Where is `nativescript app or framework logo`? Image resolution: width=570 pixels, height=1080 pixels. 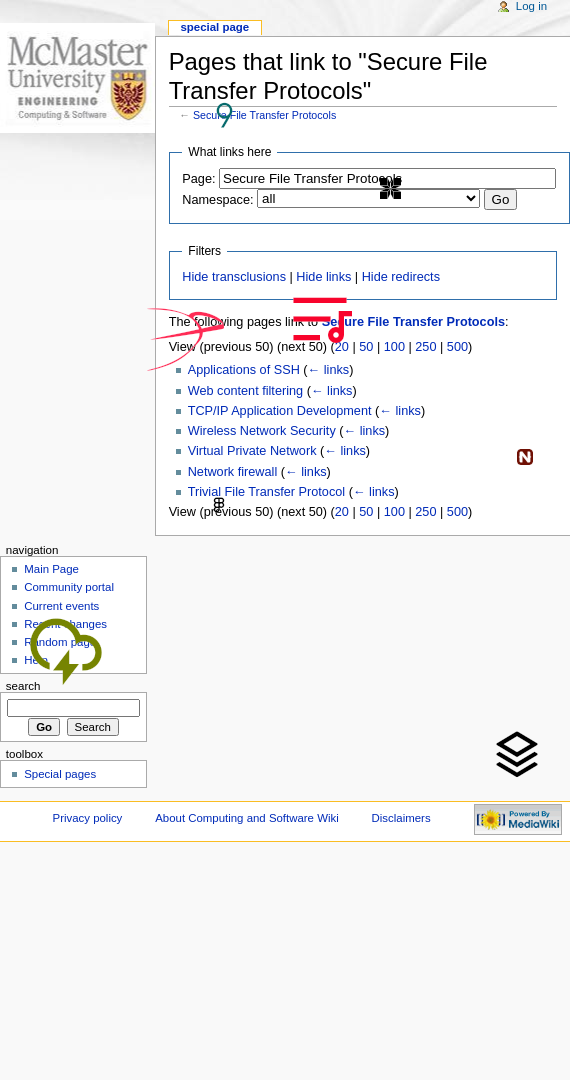
nativescript app or framework logo is located at coordinates (525, 457).